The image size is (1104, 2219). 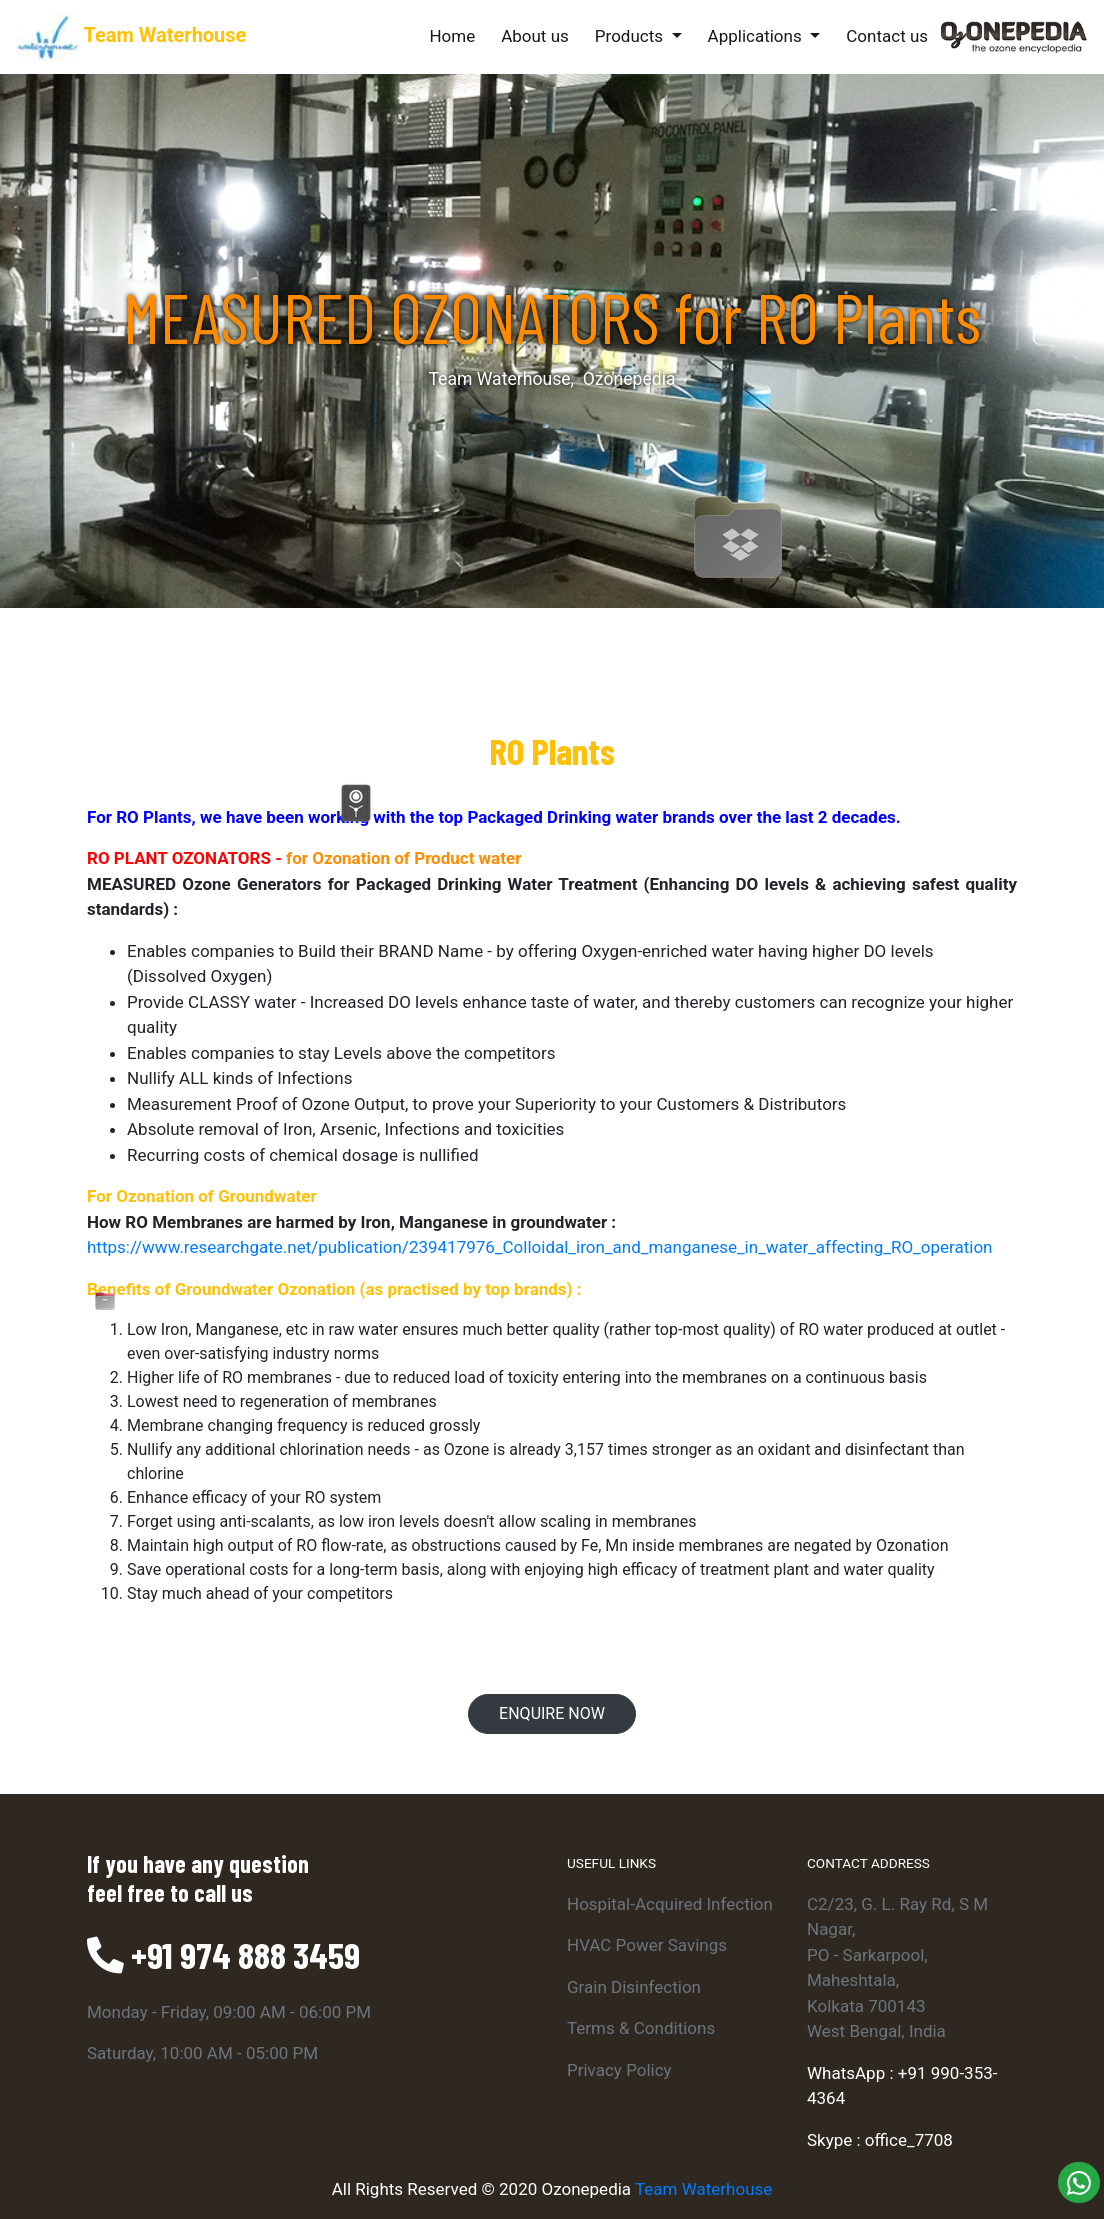 What do you see at coordinates (105, 1301) in the screenshot?
I see `open the nautilus file manager` at bounding box center [105, 1301].